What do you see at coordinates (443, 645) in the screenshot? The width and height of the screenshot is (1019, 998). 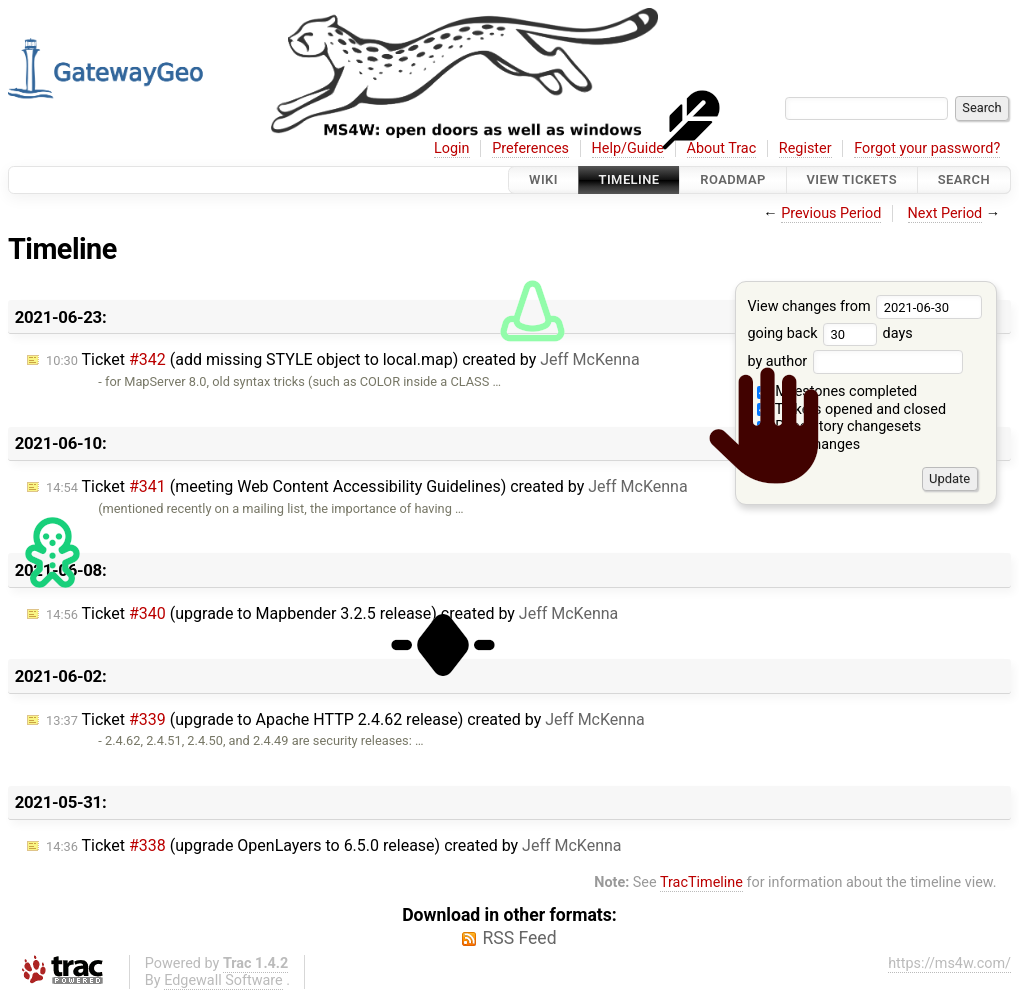 I see `align keyframe to horizontal center` at bounding box center [443, 645].